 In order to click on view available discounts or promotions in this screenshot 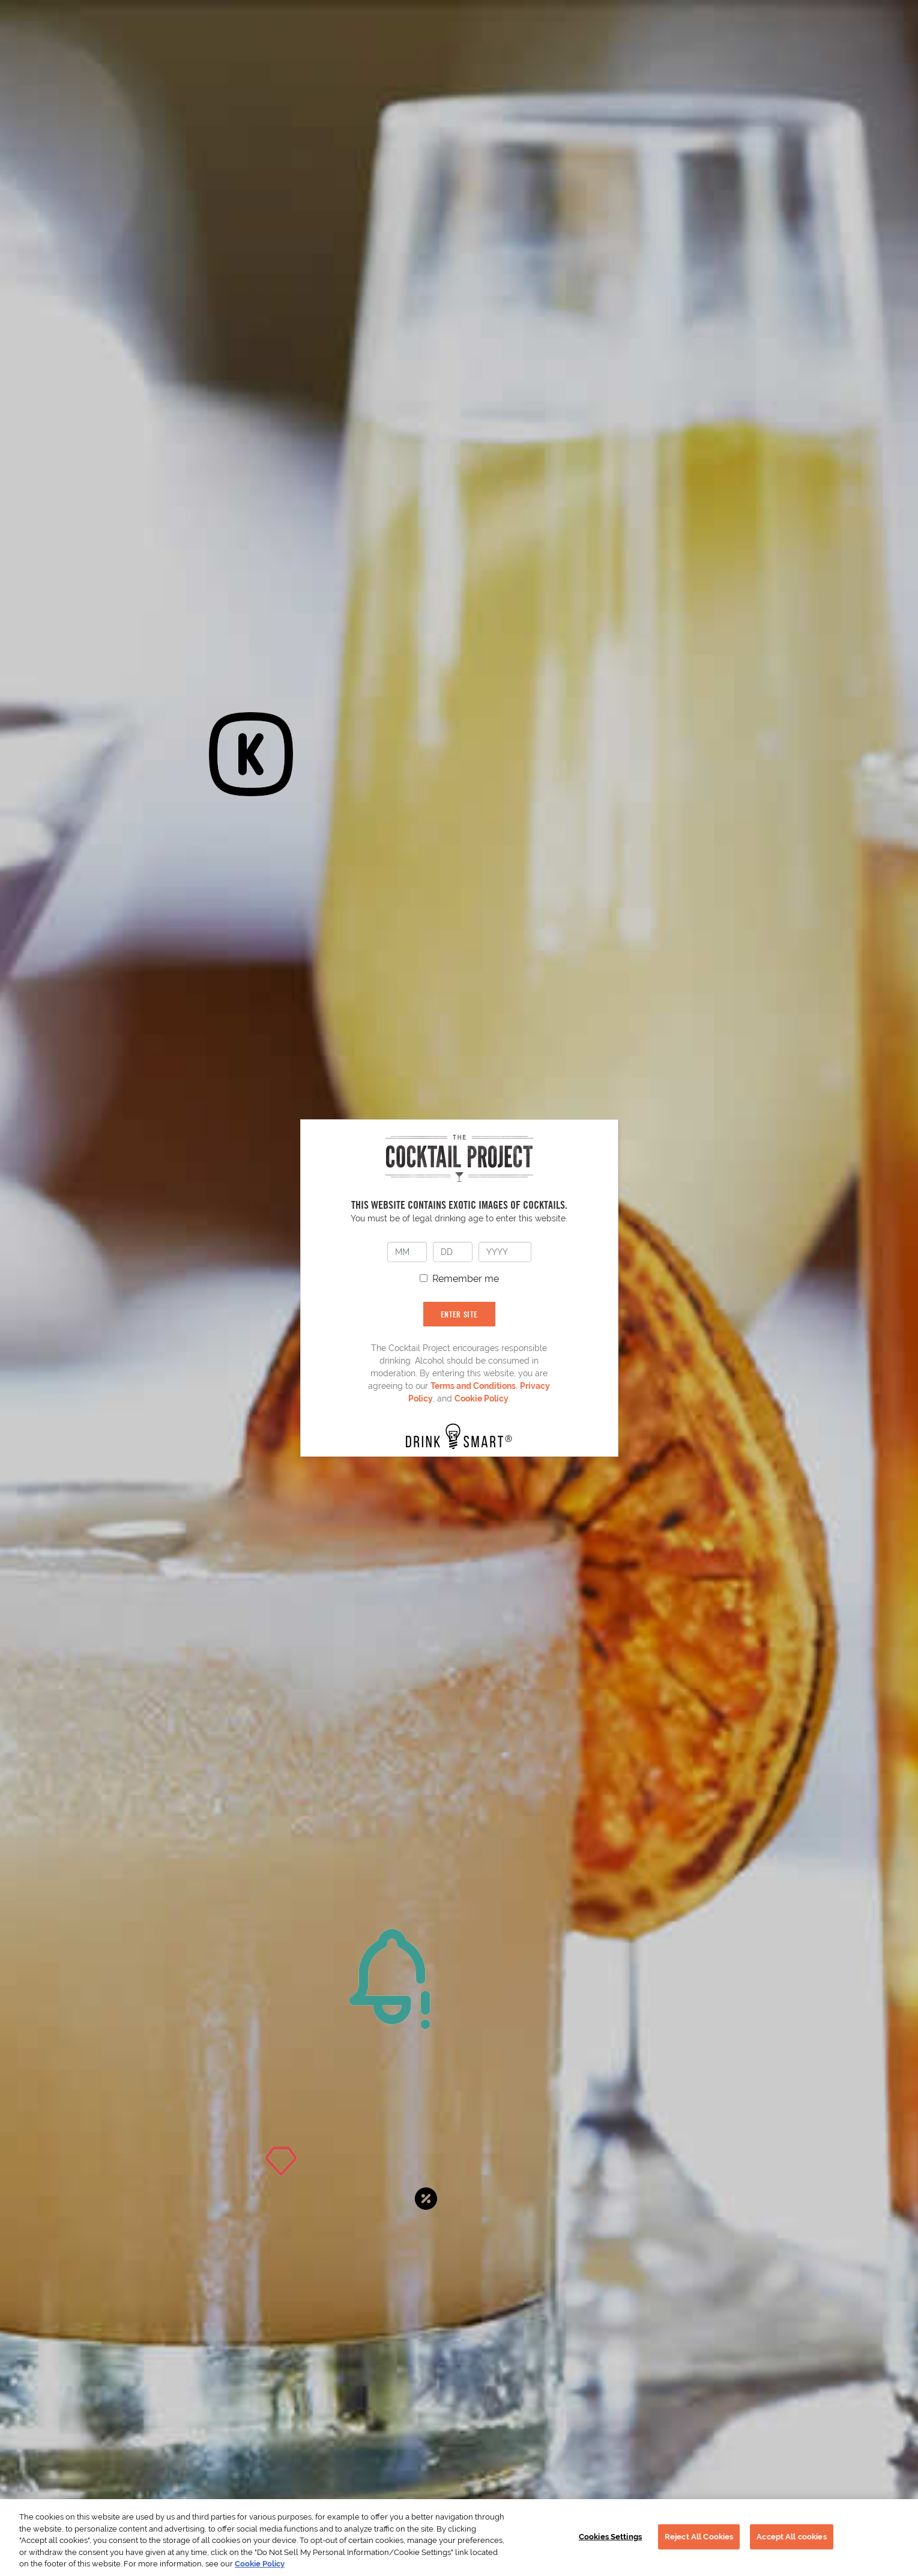, I will do `click(426, 2198)`.